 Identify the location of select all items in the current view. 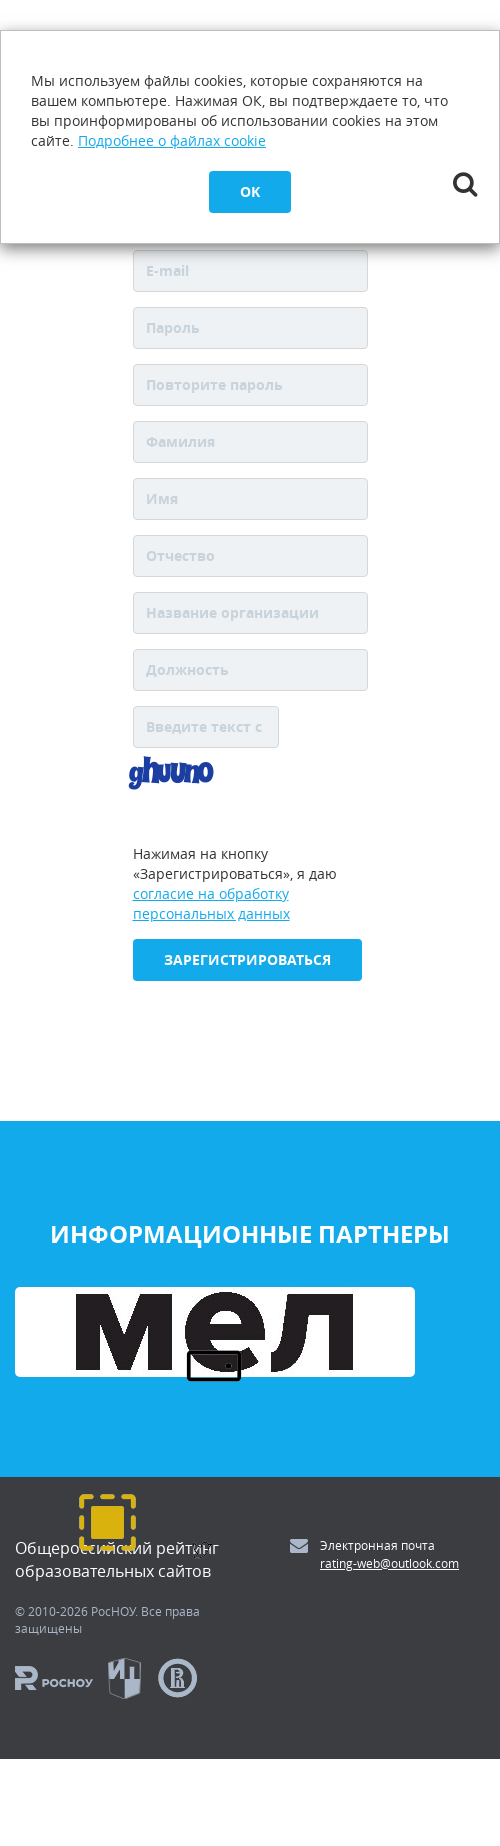
(107, 1522).